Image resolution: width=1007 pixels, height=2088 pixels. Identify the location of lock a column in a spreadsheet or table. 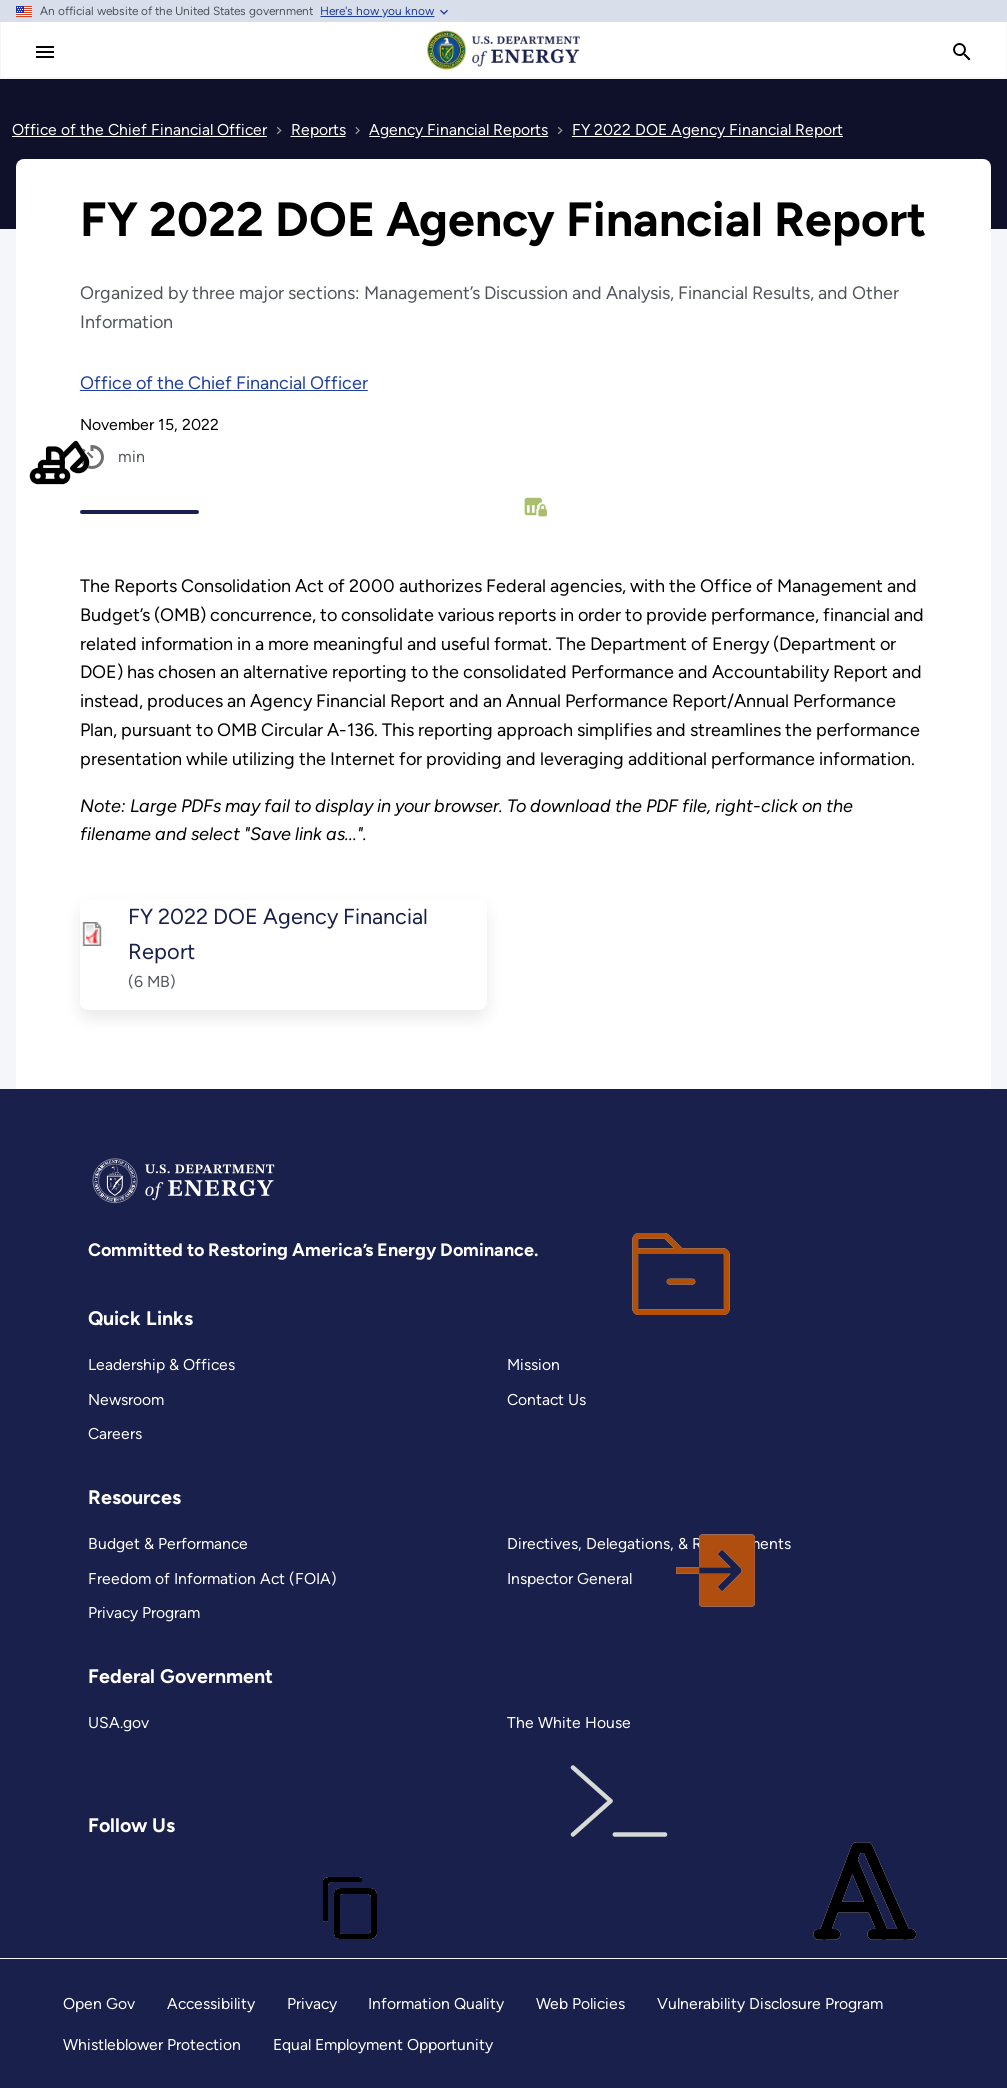
(534, 506).